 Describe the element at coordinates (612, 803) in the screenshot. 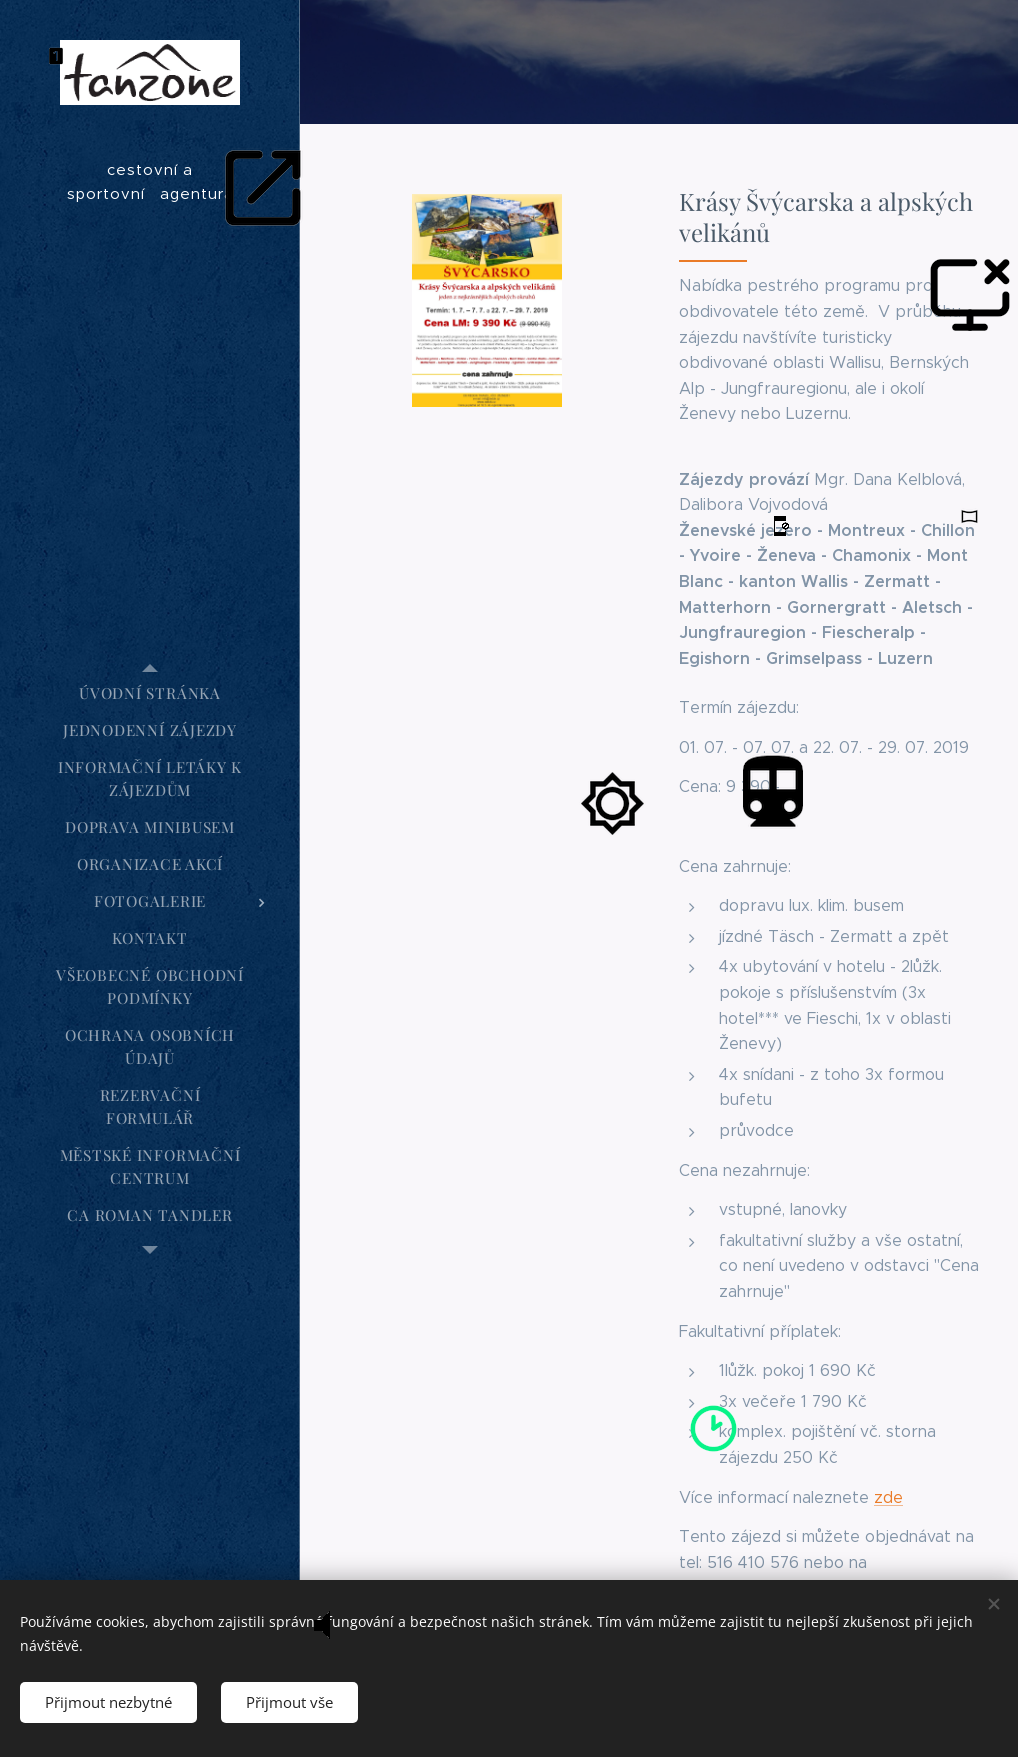

I see `adjust screen brightness to a lower level` at that location.